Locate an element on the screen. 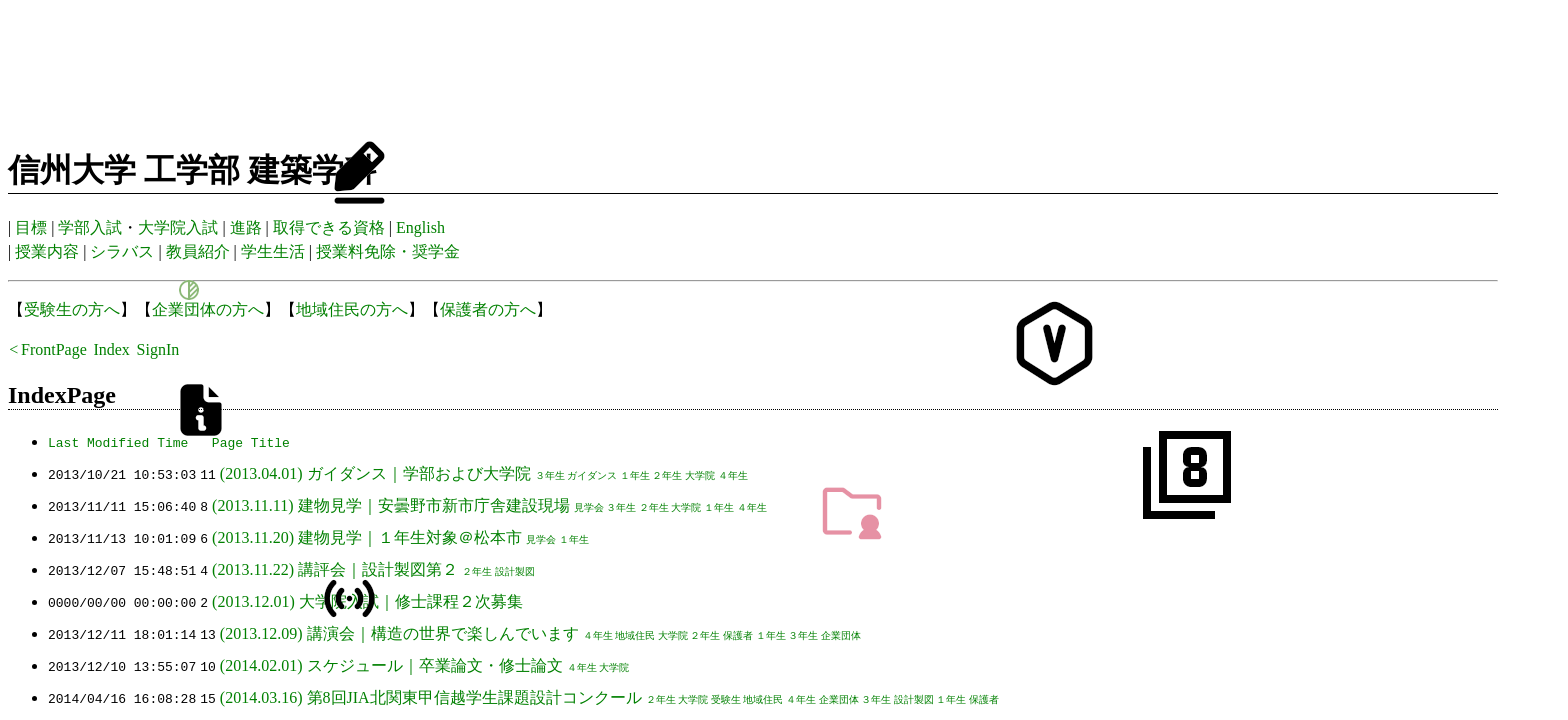 This screenshot has height=720, width=1568. filter or view 8 items is located at coordinates (1187, 475).